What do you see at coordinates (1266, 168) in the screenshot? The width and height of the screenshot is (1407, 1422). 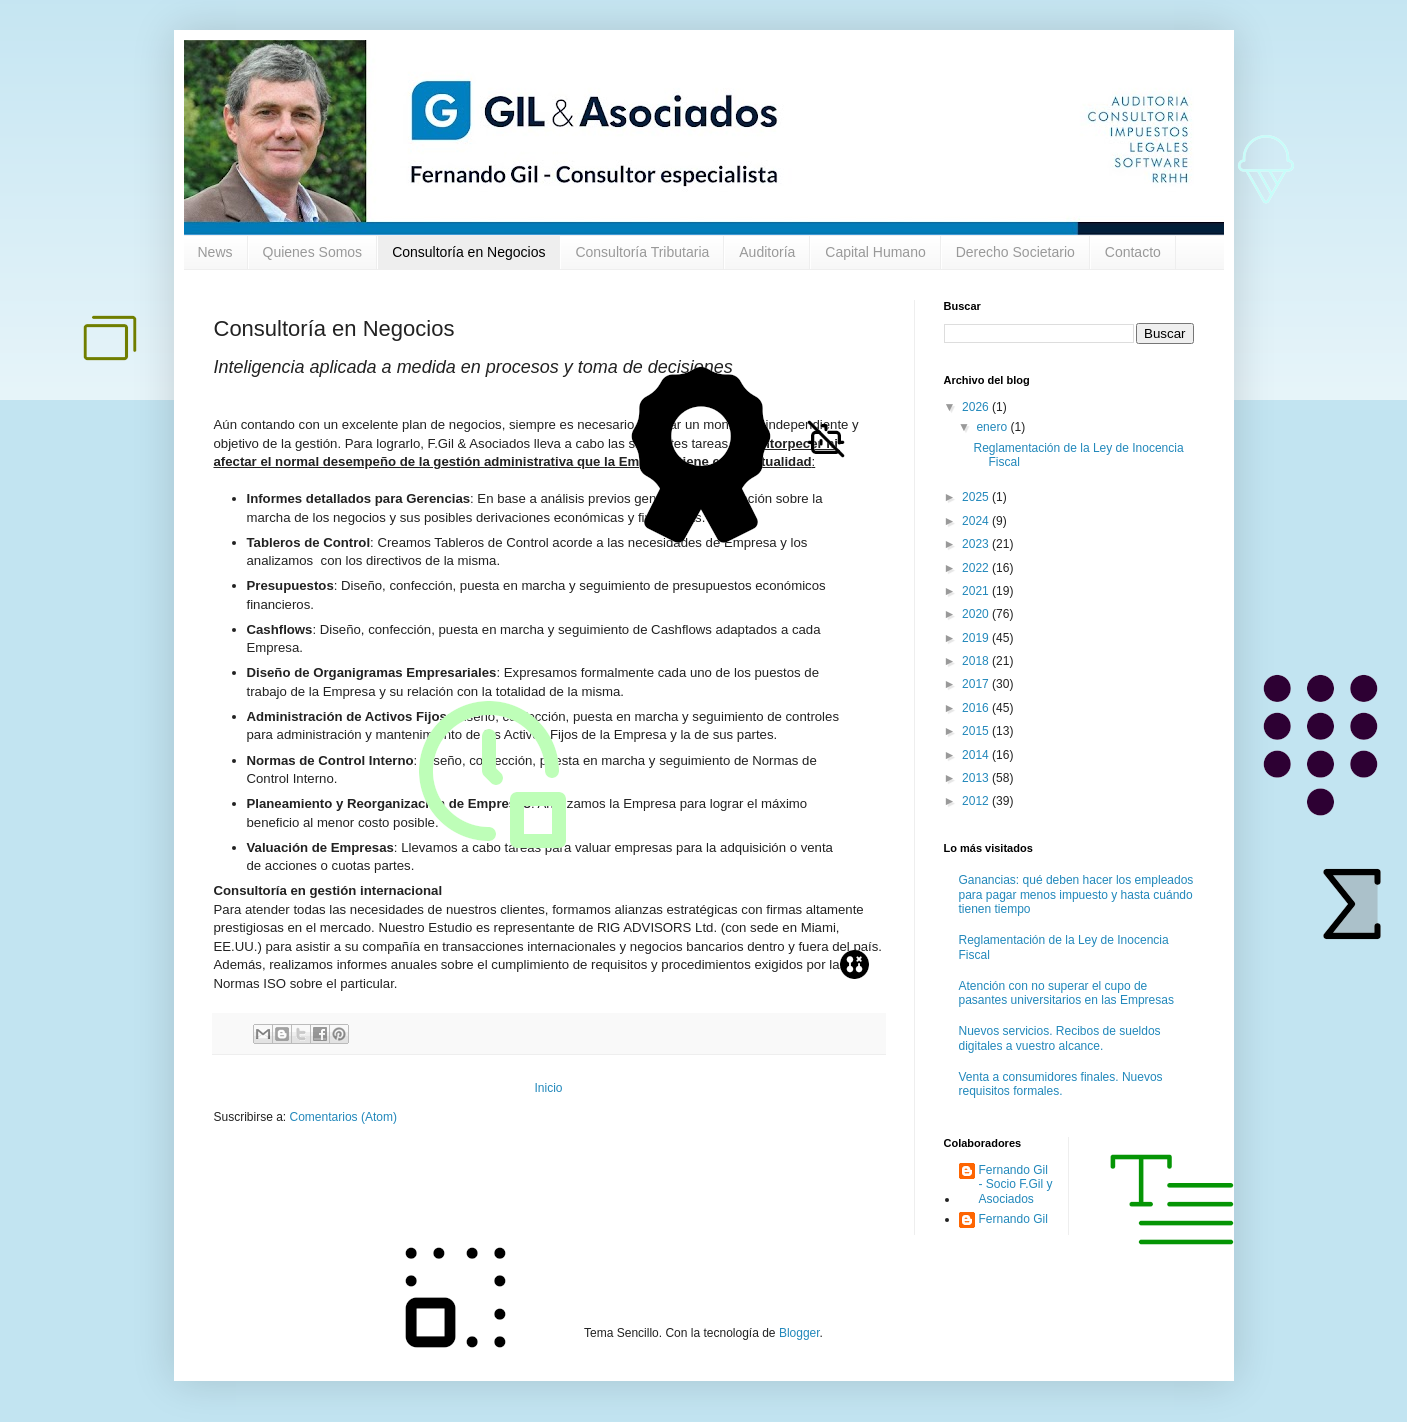 I see `browse dessert or ice cream options` at bounding box center [1266, 168].